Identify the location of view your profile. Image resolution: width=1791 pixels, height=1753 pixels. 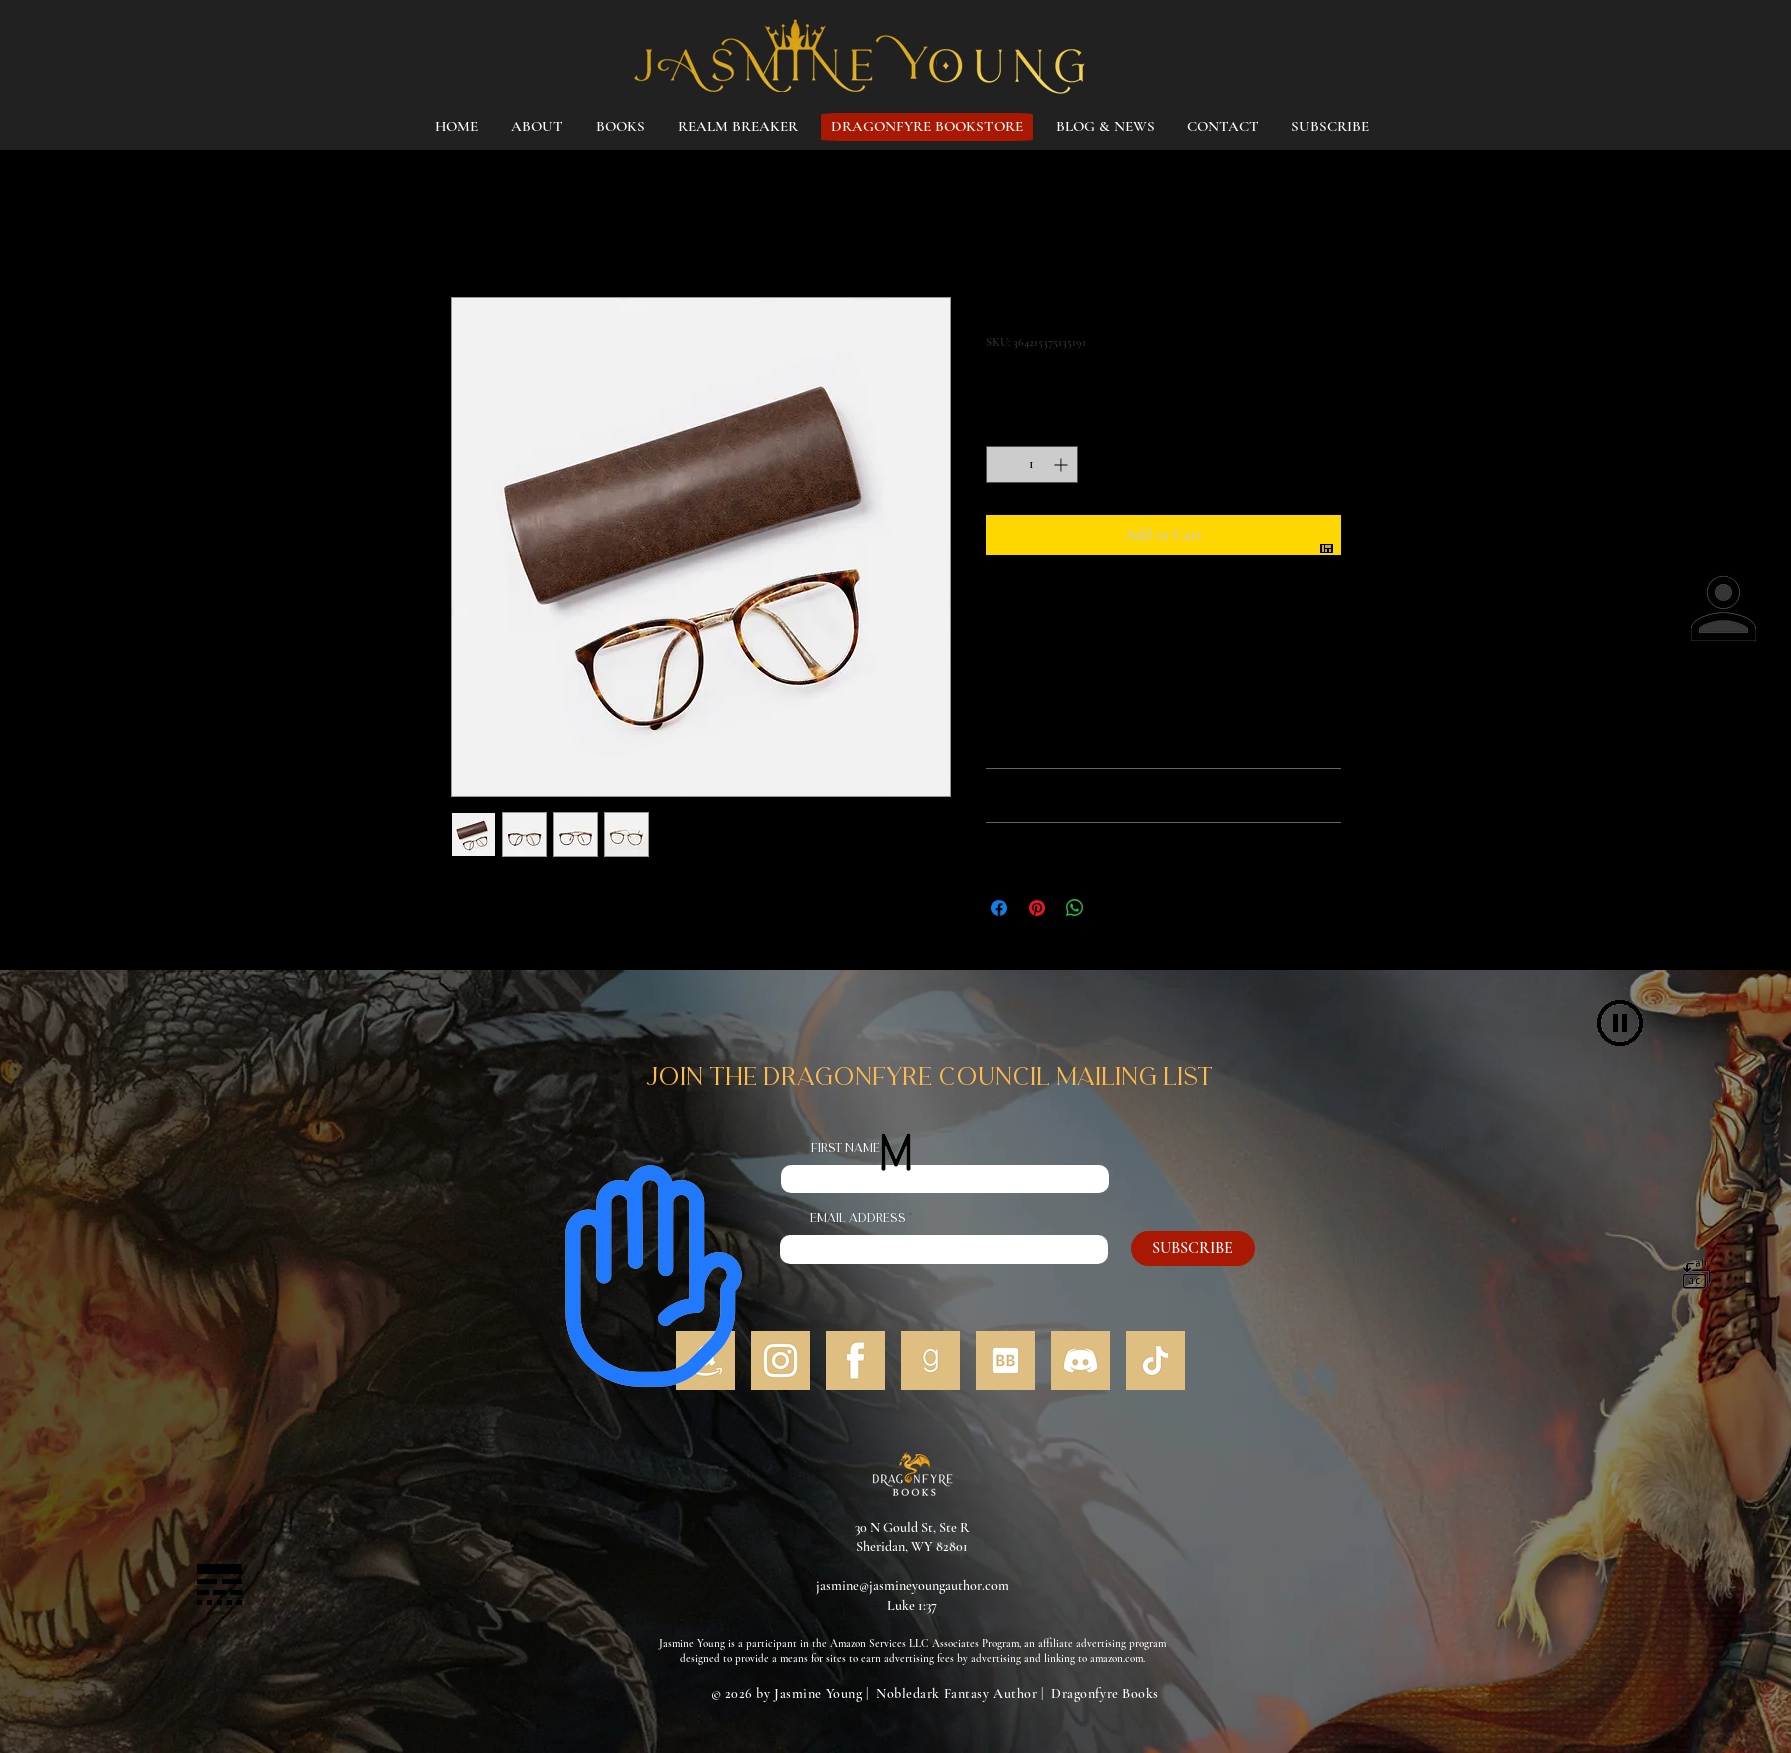
(1723, 608).